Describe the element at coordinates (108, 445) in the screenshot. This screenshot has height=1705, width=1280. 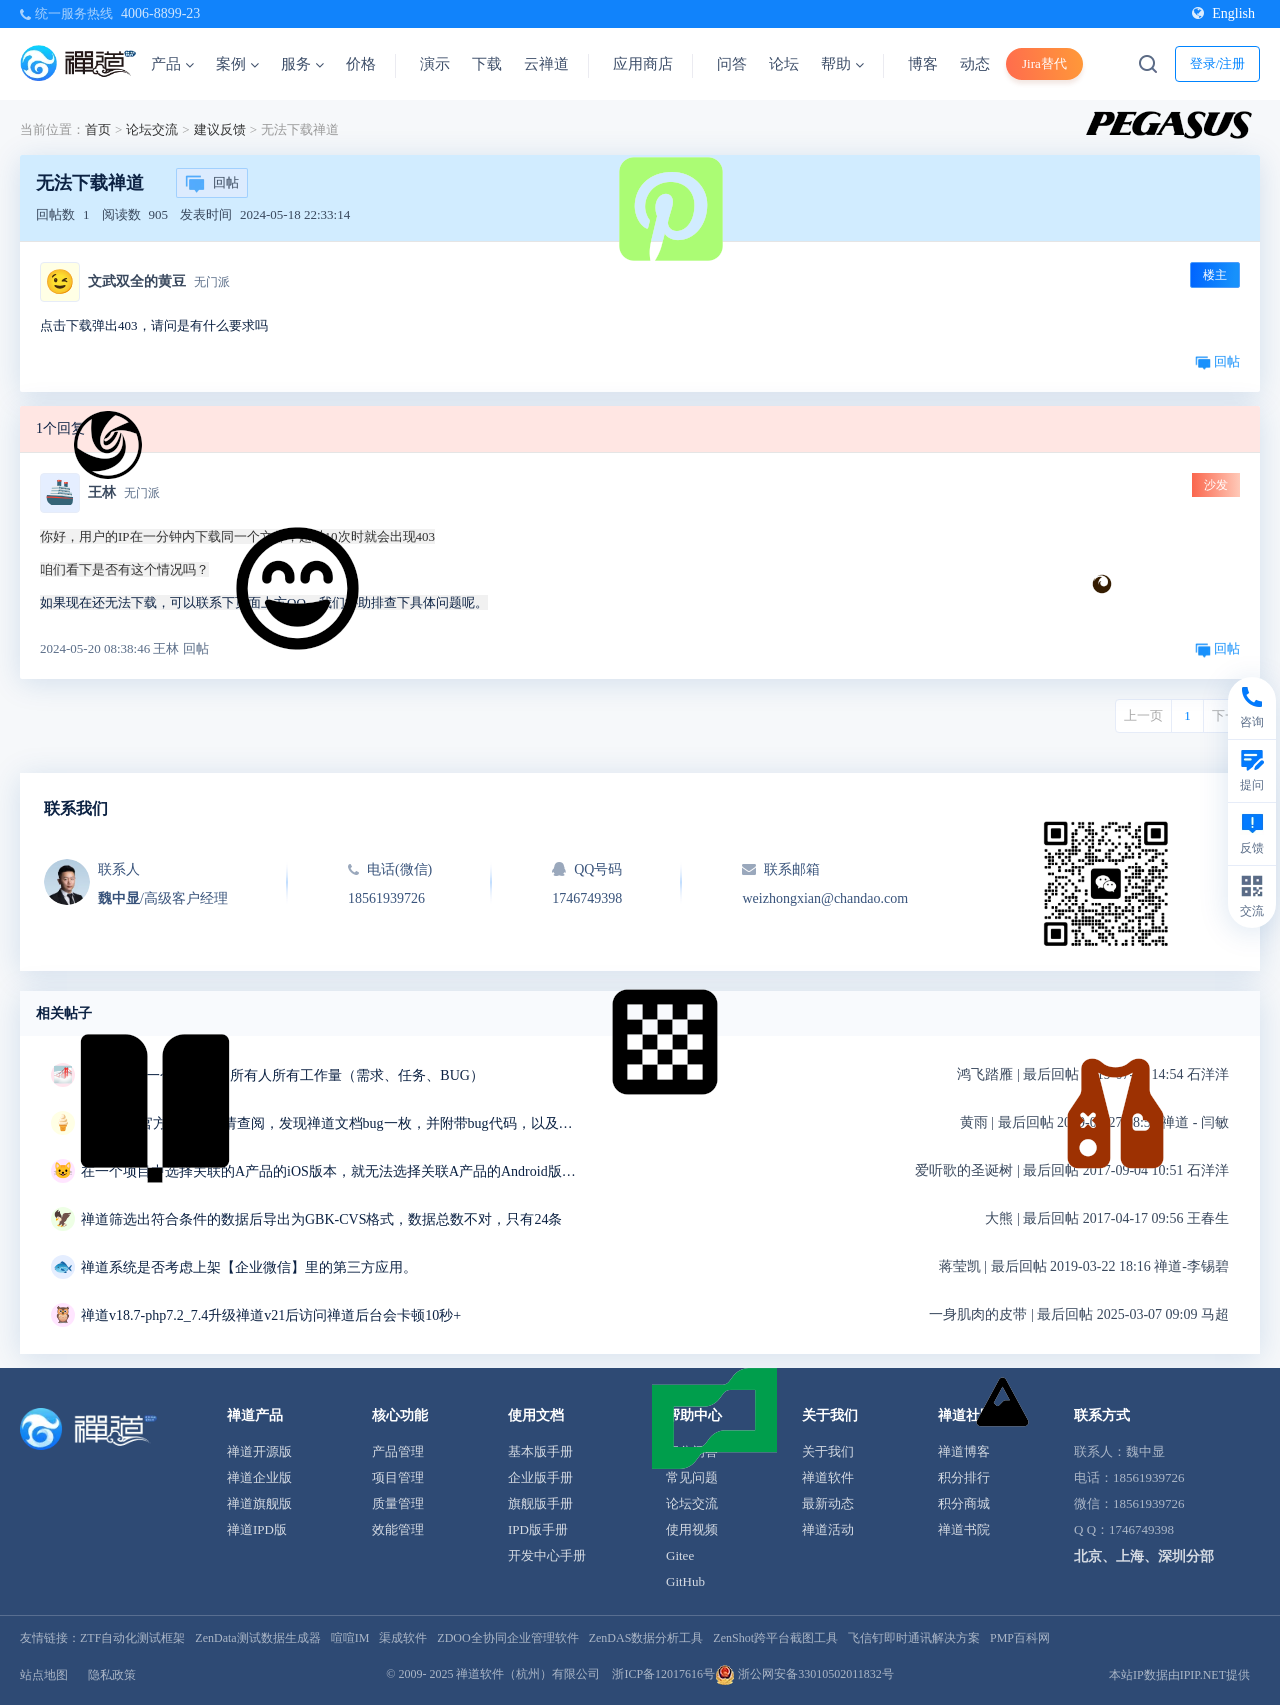
I see `open deepin desktop environment settings` at that location.